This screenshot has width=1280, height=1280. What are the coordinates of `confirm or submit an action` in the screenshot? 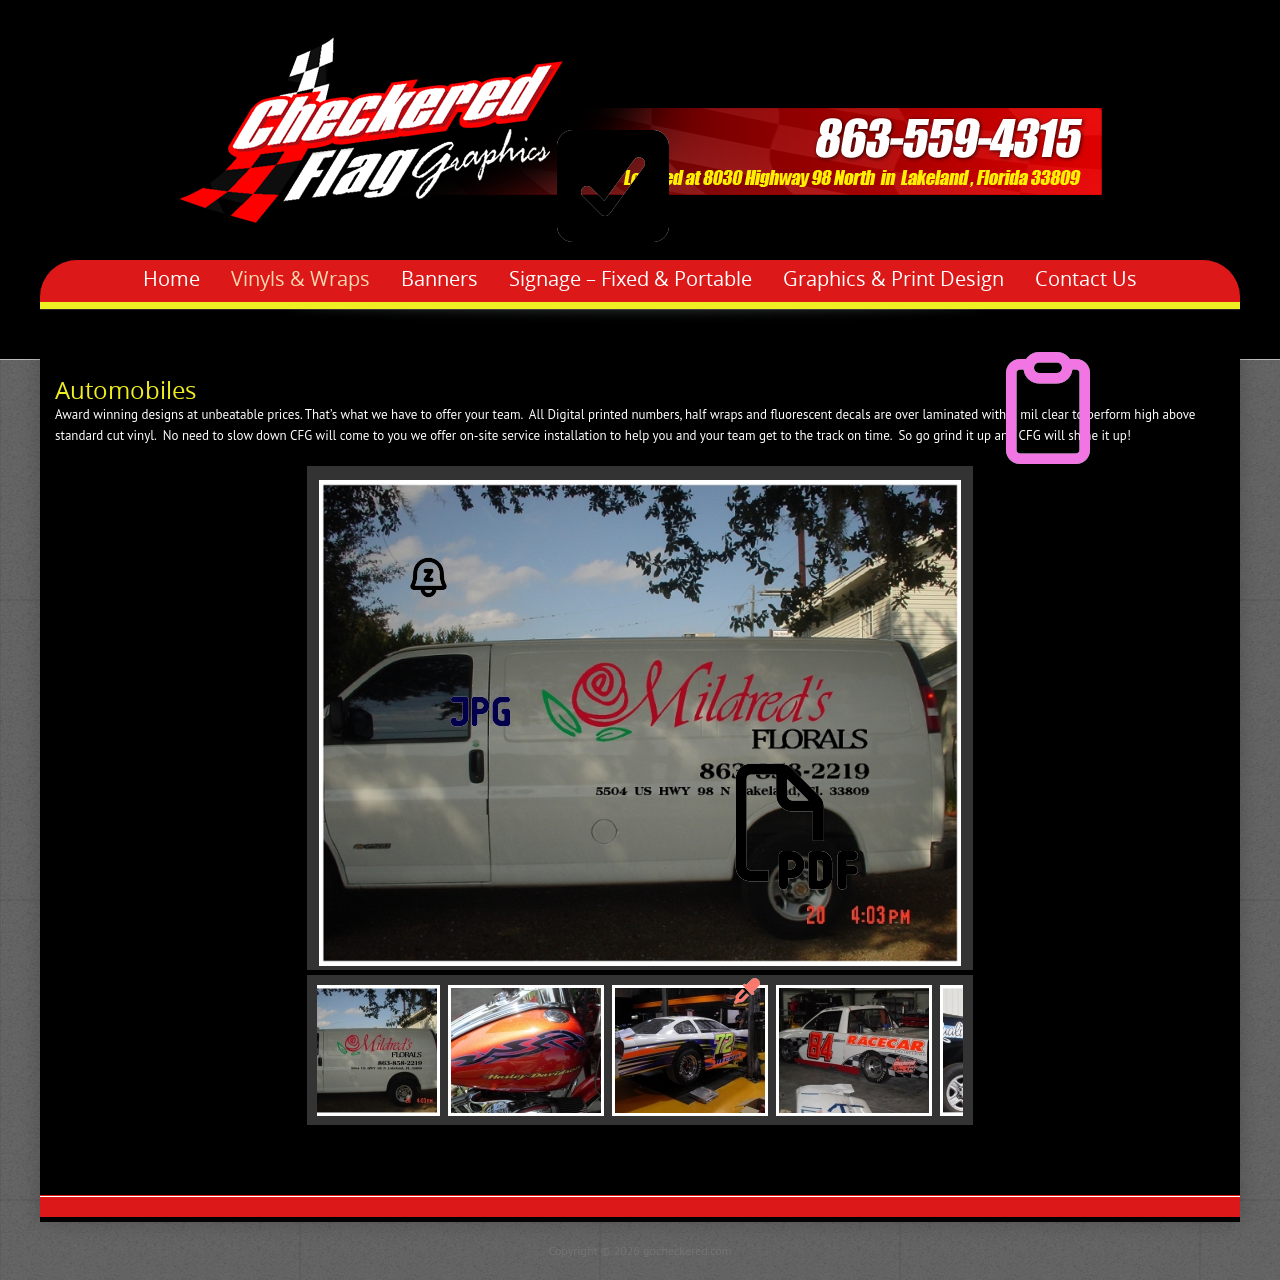 It's located at (613, 186).